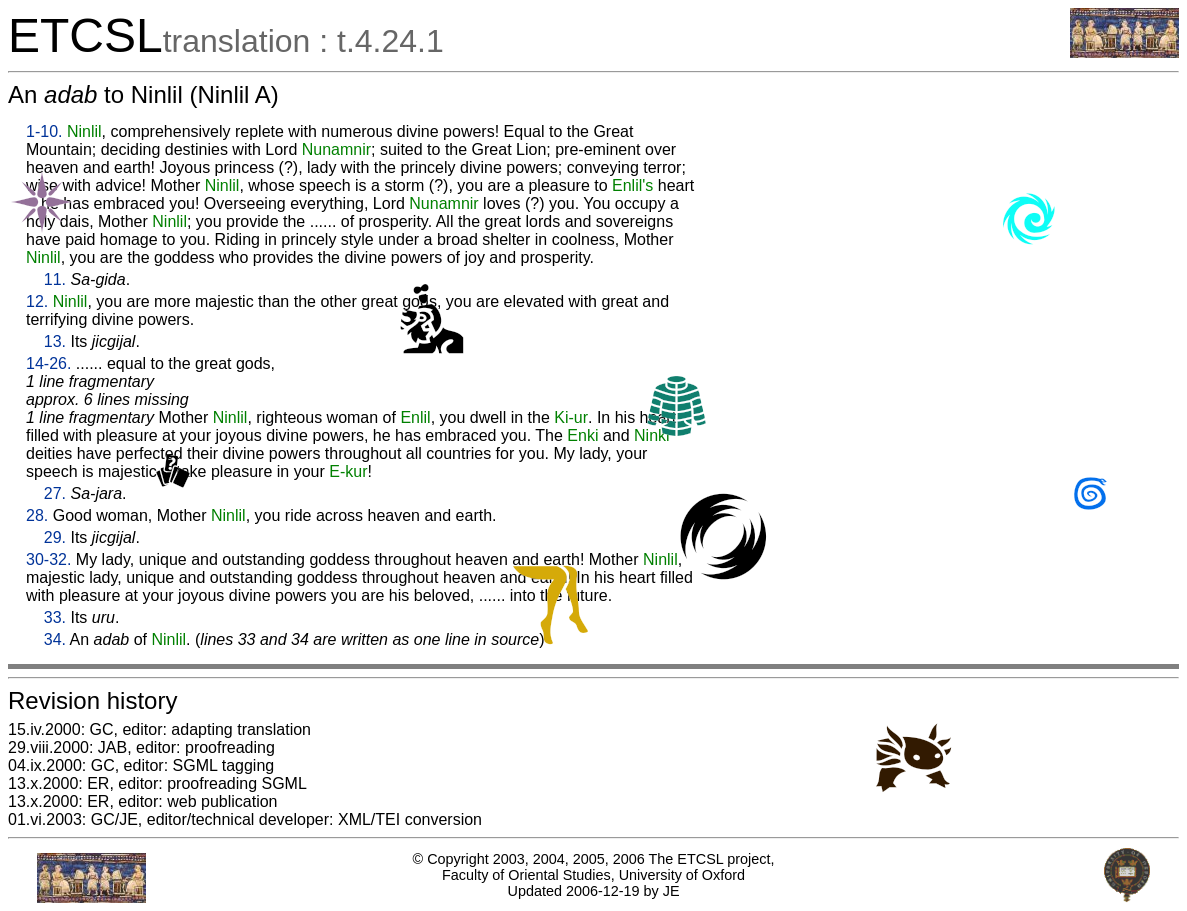 The image size is (1187, 911). I want to click on select winter jacket or outerwear item, so click(676, 405).